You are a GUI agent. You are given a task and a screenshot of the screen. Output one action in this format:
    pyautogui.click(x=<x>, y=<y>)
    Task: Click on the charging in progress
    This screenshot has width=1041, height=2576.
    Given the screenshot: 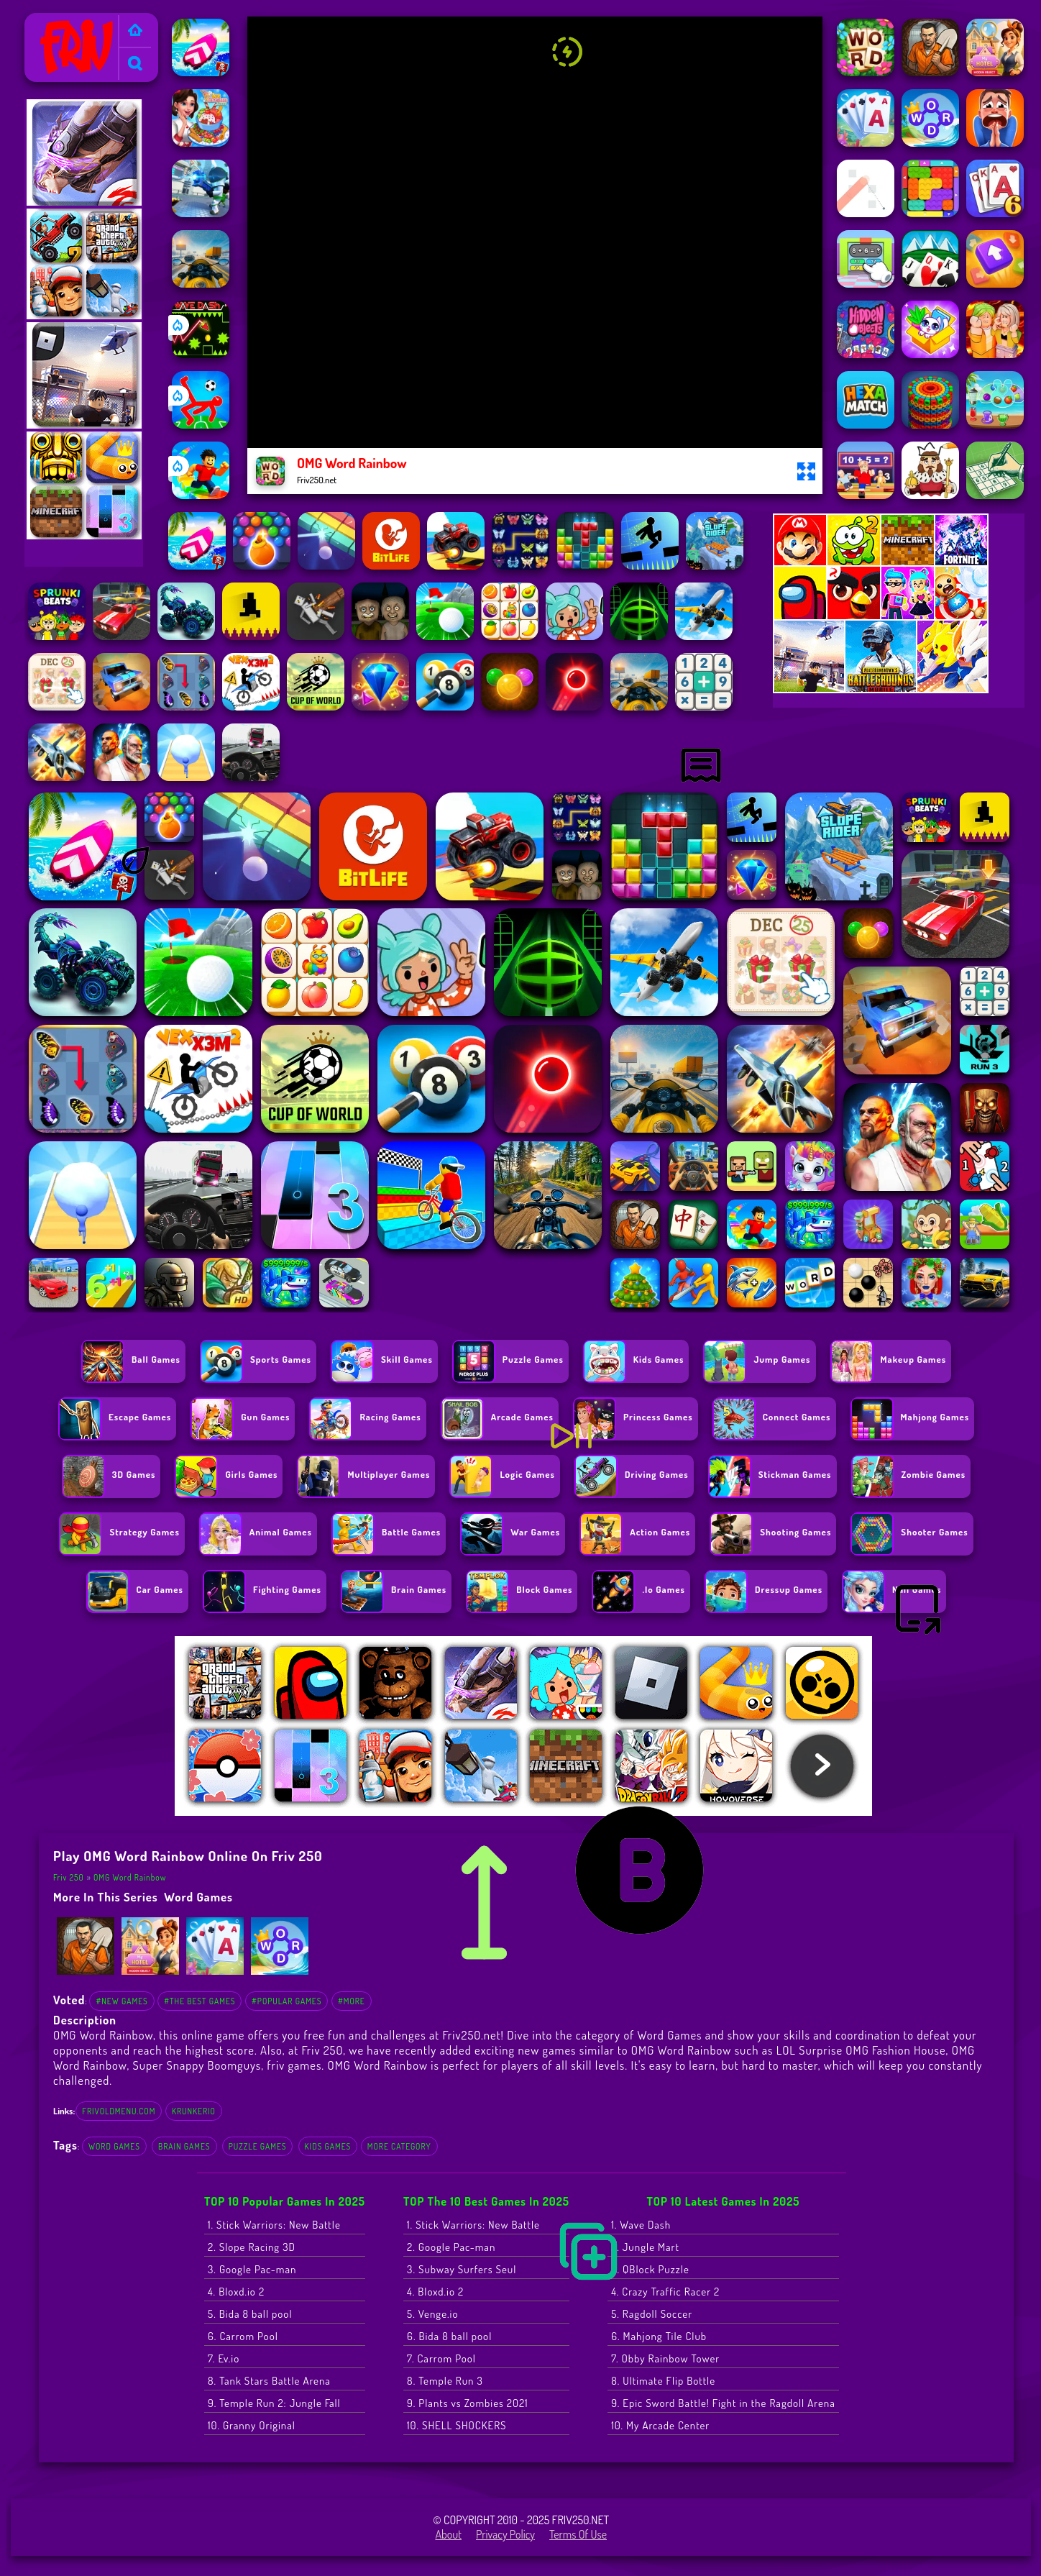 What is the action you would take?
    pyautogui.click(x=567, y=52)
    